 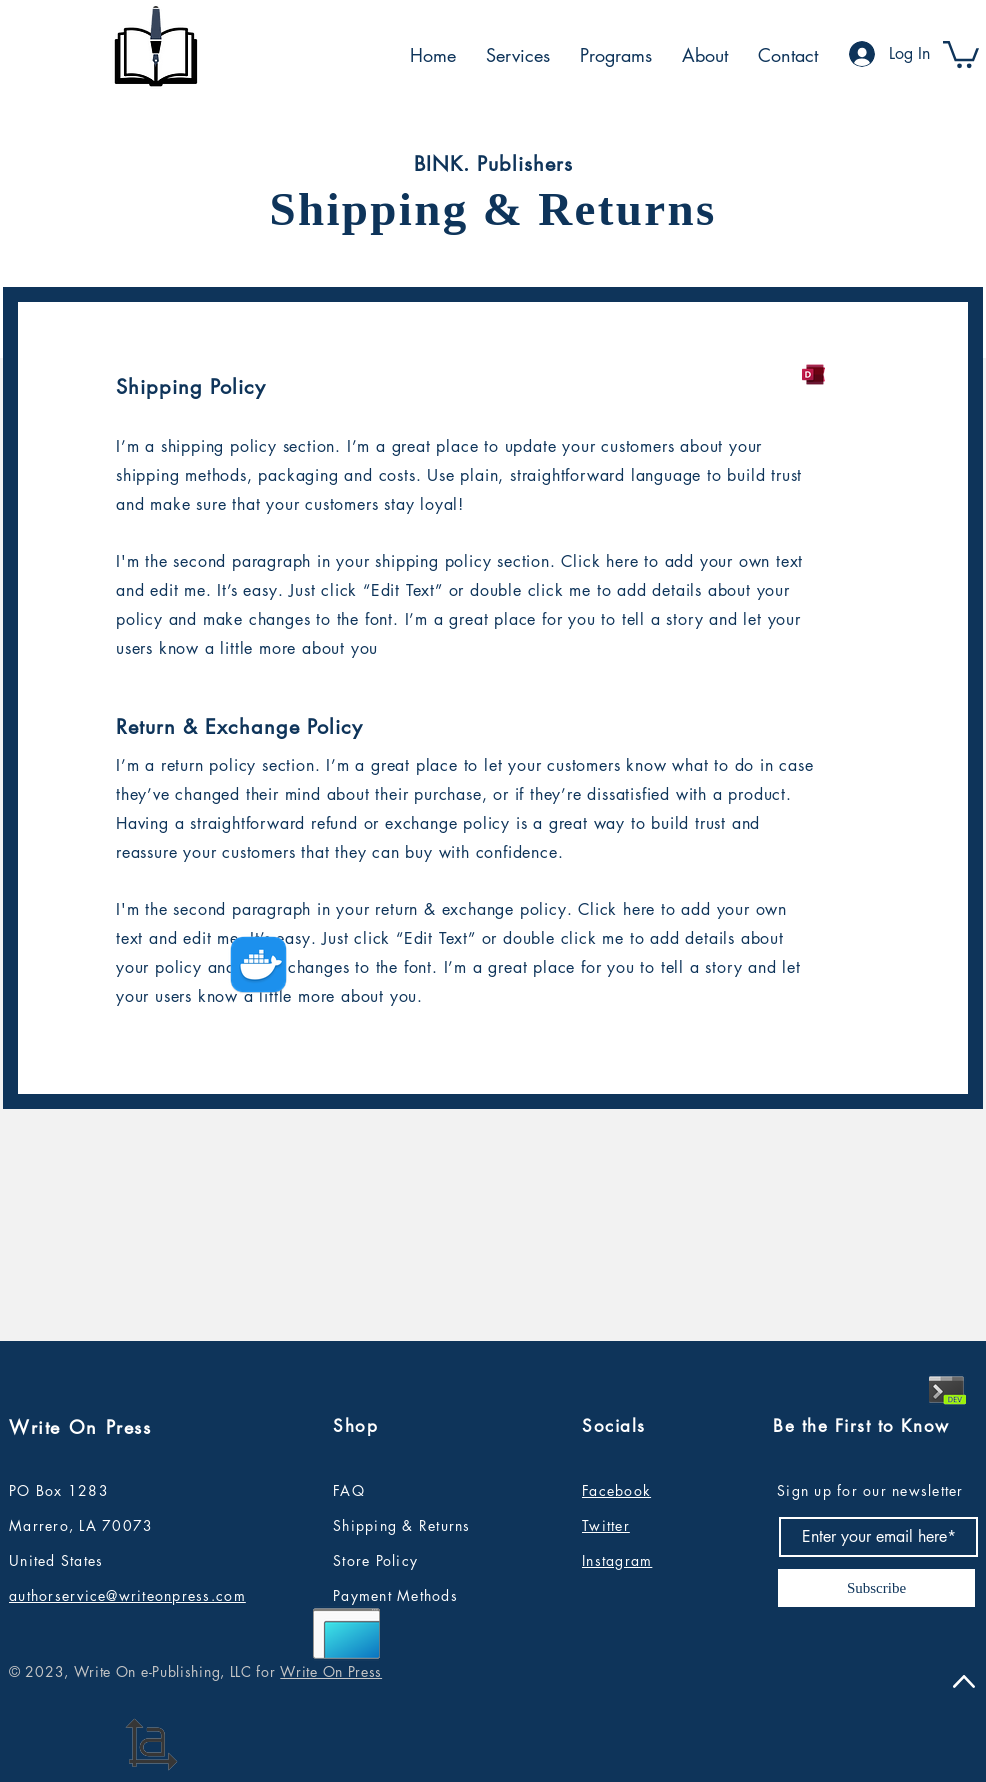 I want to click on open the developer terminal application, so click(x=947, y=1389).